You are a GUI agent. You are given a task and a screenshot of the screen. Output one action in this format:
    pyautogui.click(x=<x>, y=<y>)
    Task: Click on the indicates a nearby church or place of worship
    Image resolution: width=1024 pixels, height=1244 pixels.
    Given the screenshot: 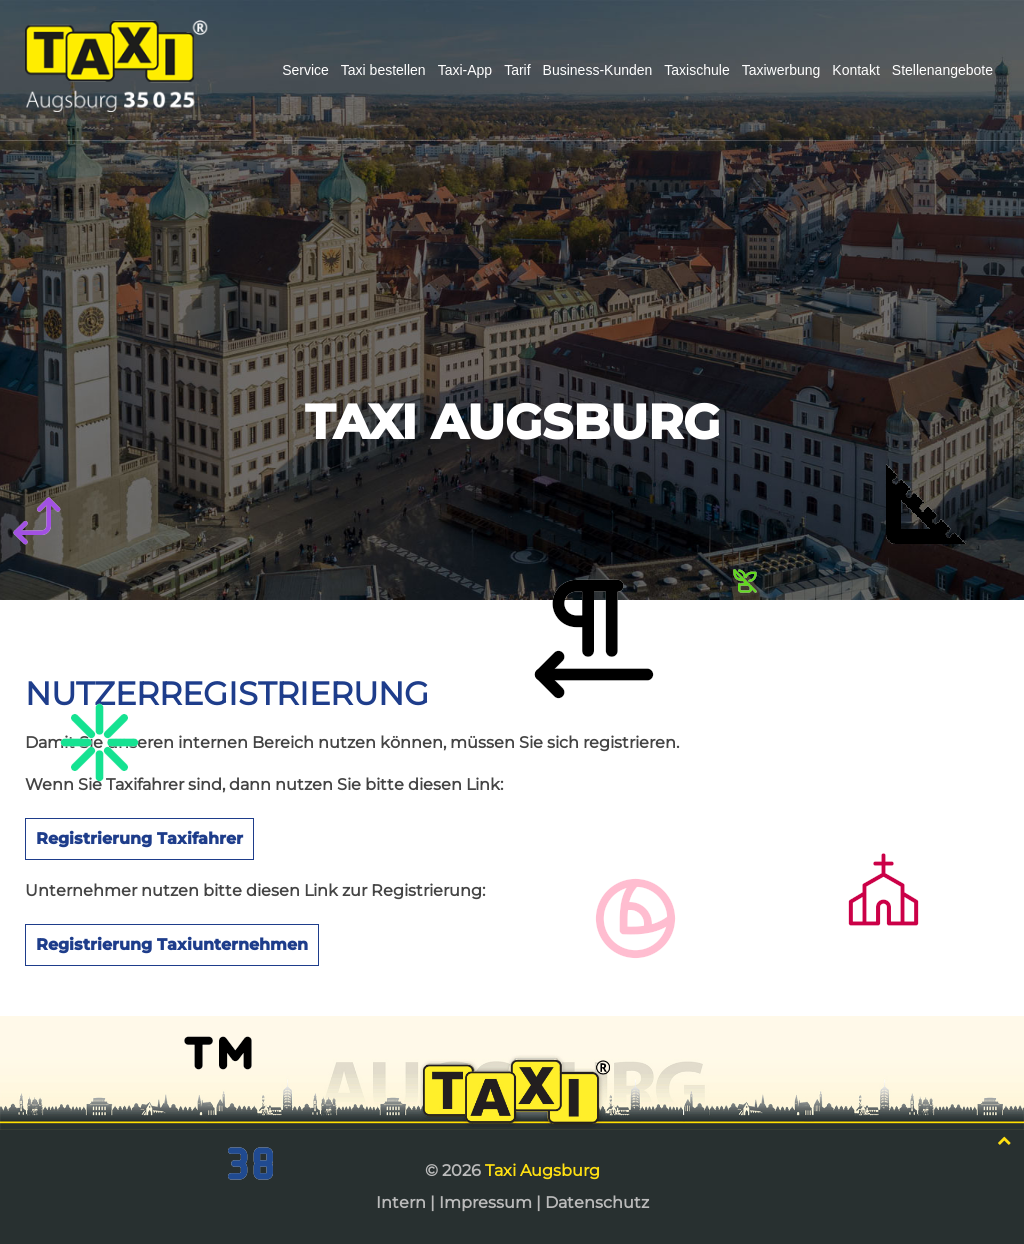 What is the action you would take?
    pyautogui.click(x=883, y=893)
    